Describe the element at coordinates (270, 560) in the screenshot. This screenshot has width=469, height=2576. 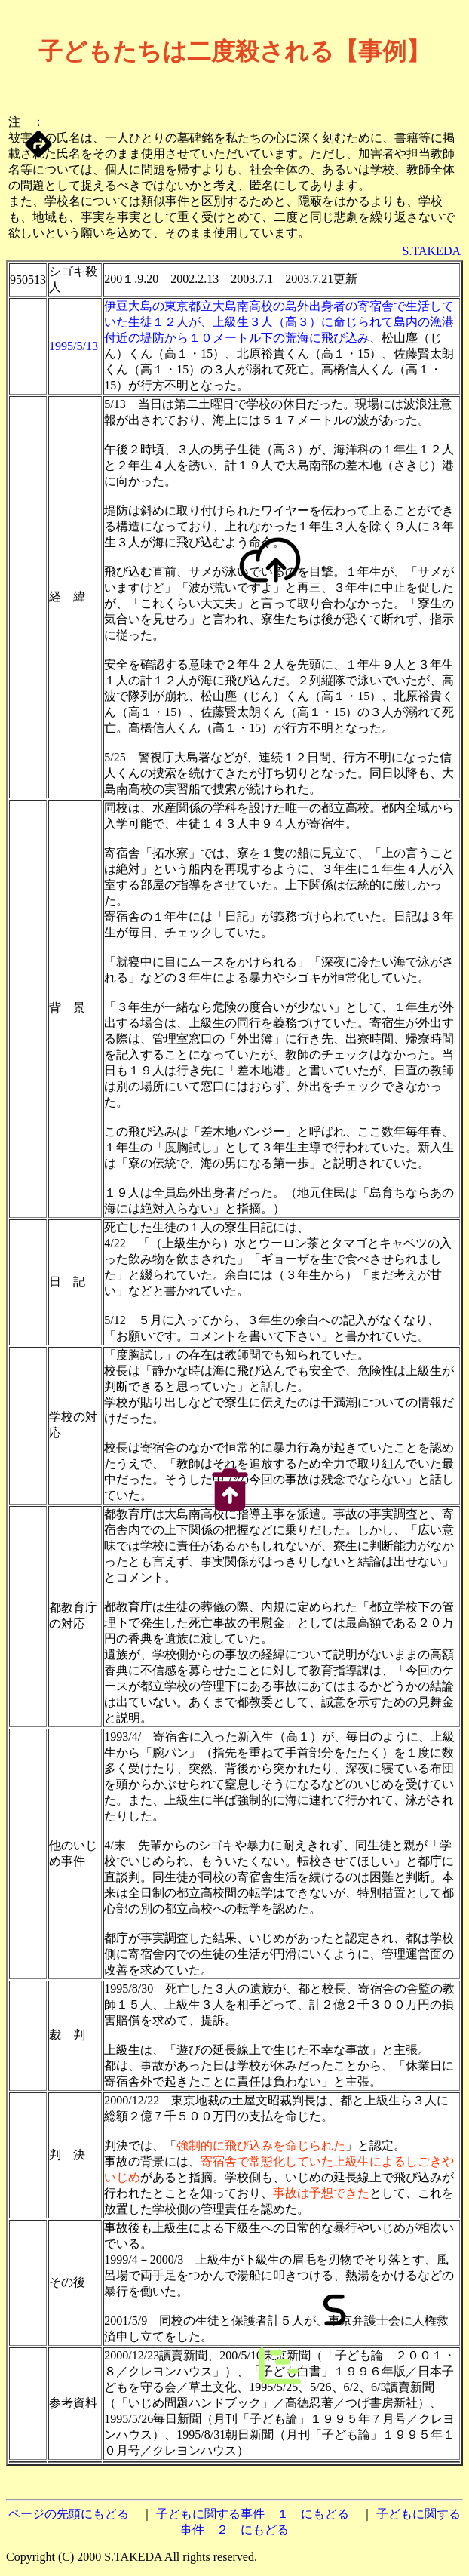
I see `upload file to cloud storage` at that location.